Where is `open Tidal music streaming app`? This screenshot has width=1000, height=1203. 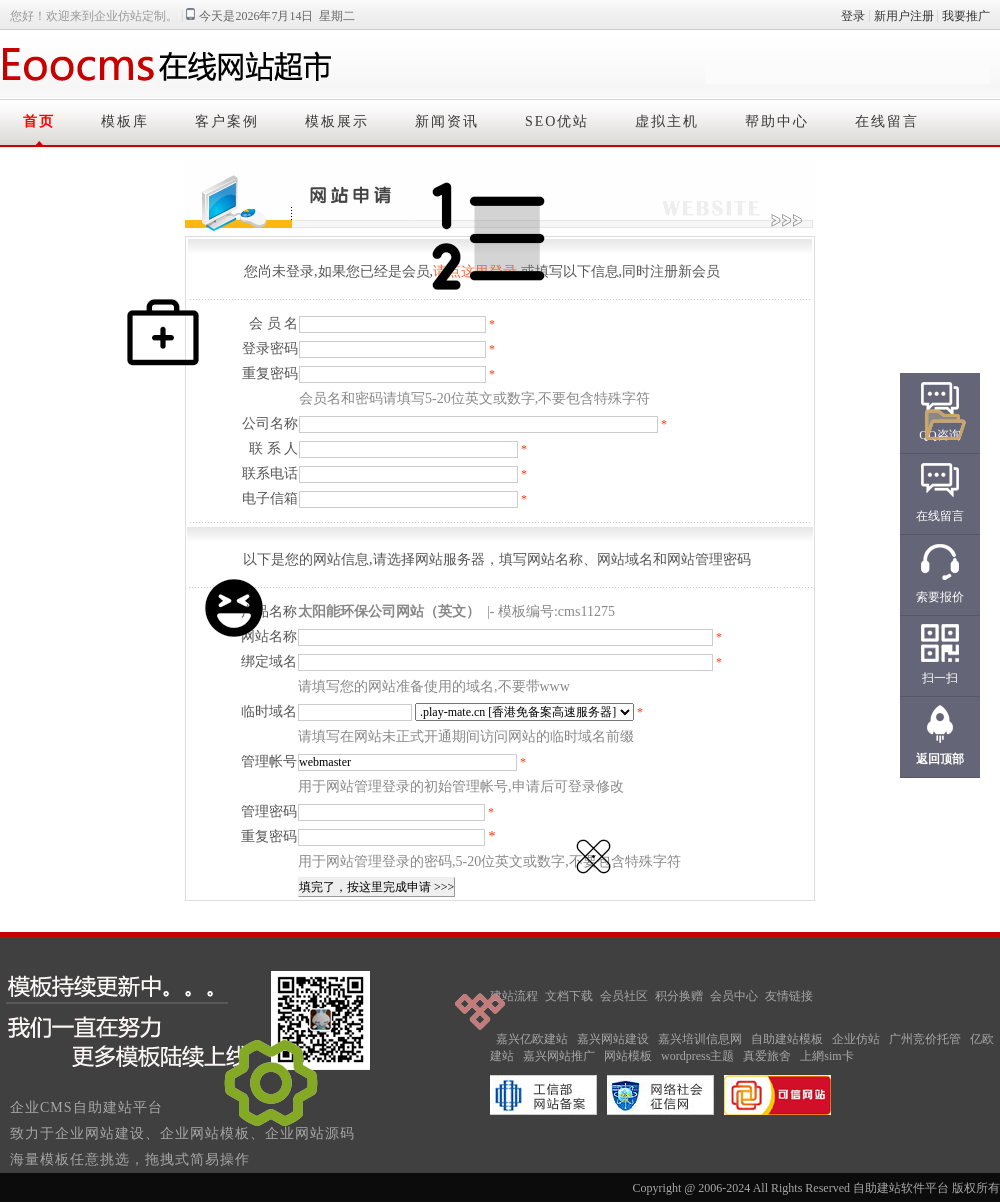 open Tidal music streaming app is located at coordinates (480, 1010).